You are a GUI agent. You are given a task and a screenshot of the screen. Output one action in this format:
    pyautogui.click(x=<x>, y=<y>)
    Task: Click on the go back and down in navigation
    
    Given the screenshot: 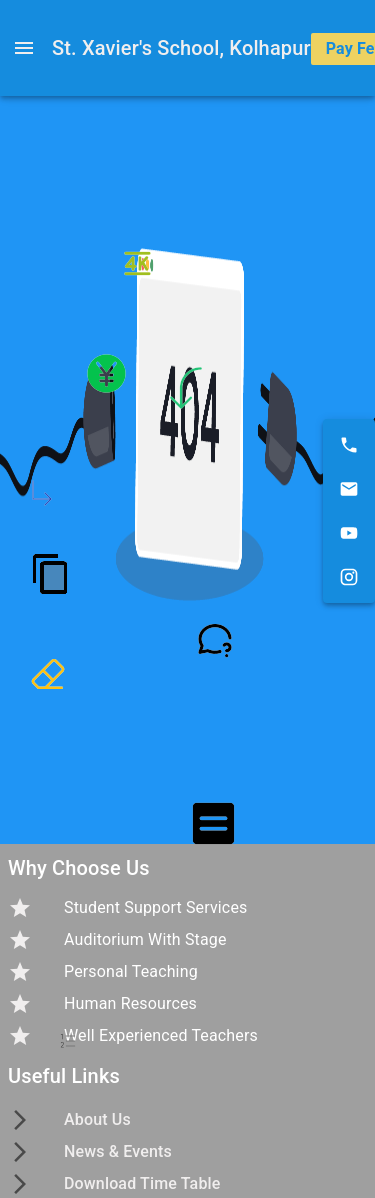 What is the action you would take?
    pyautogui.click(x=186, y=388)
    